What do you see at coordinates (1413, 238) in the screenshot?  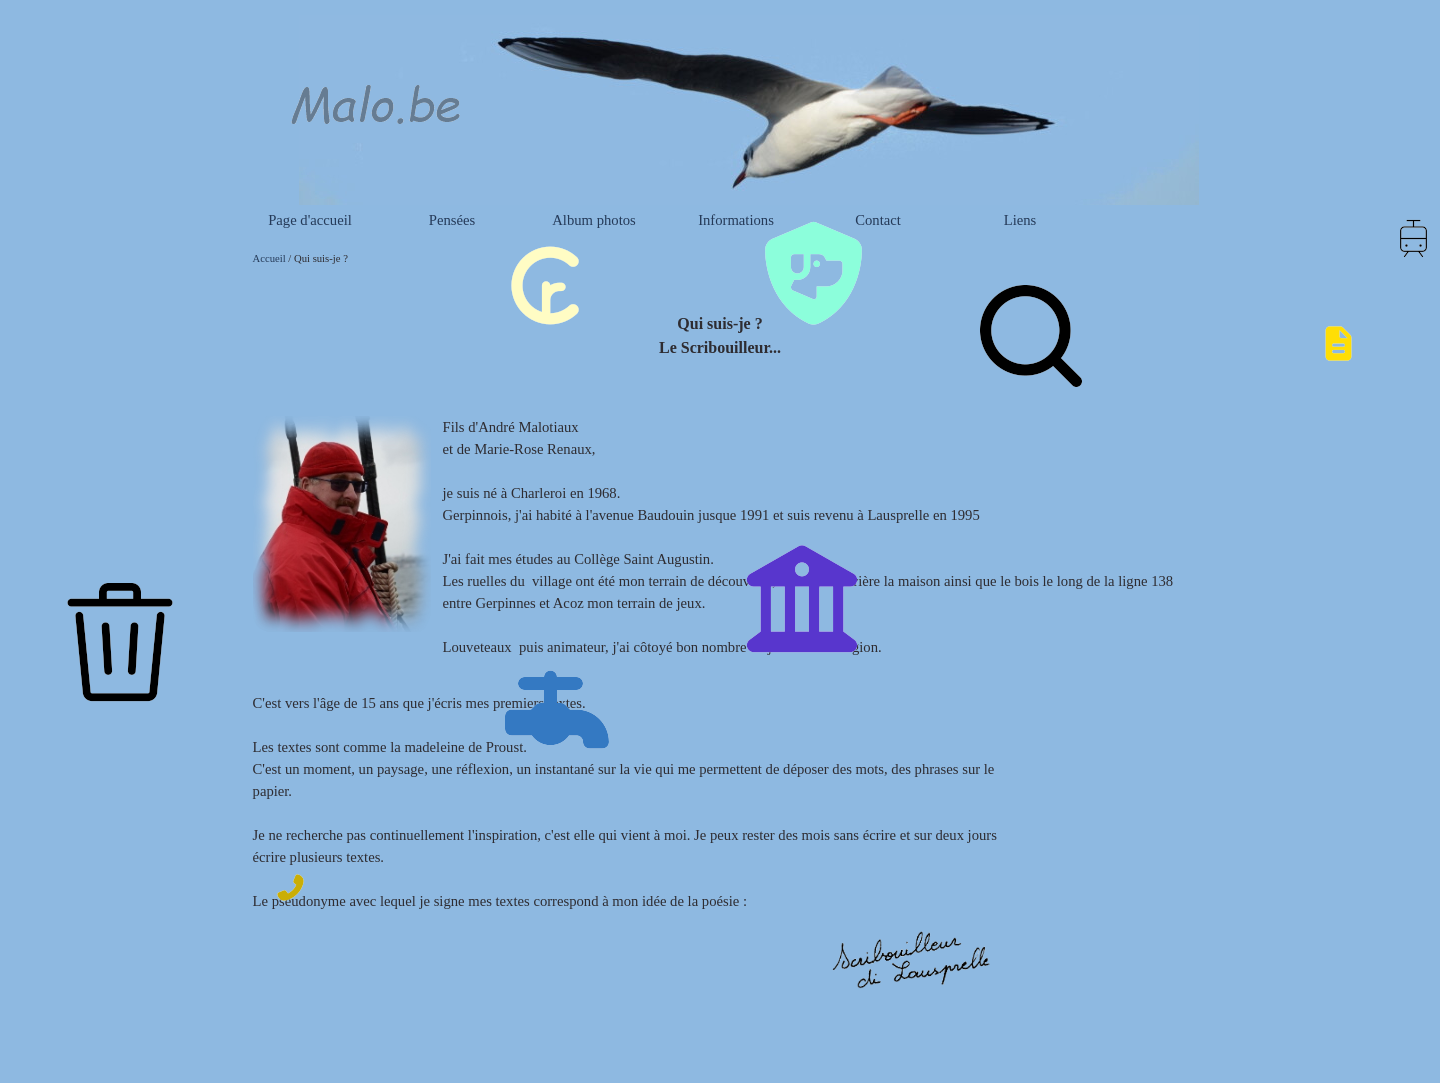 I see `access public transit or tram routes` at bounding box center [1413, 238].